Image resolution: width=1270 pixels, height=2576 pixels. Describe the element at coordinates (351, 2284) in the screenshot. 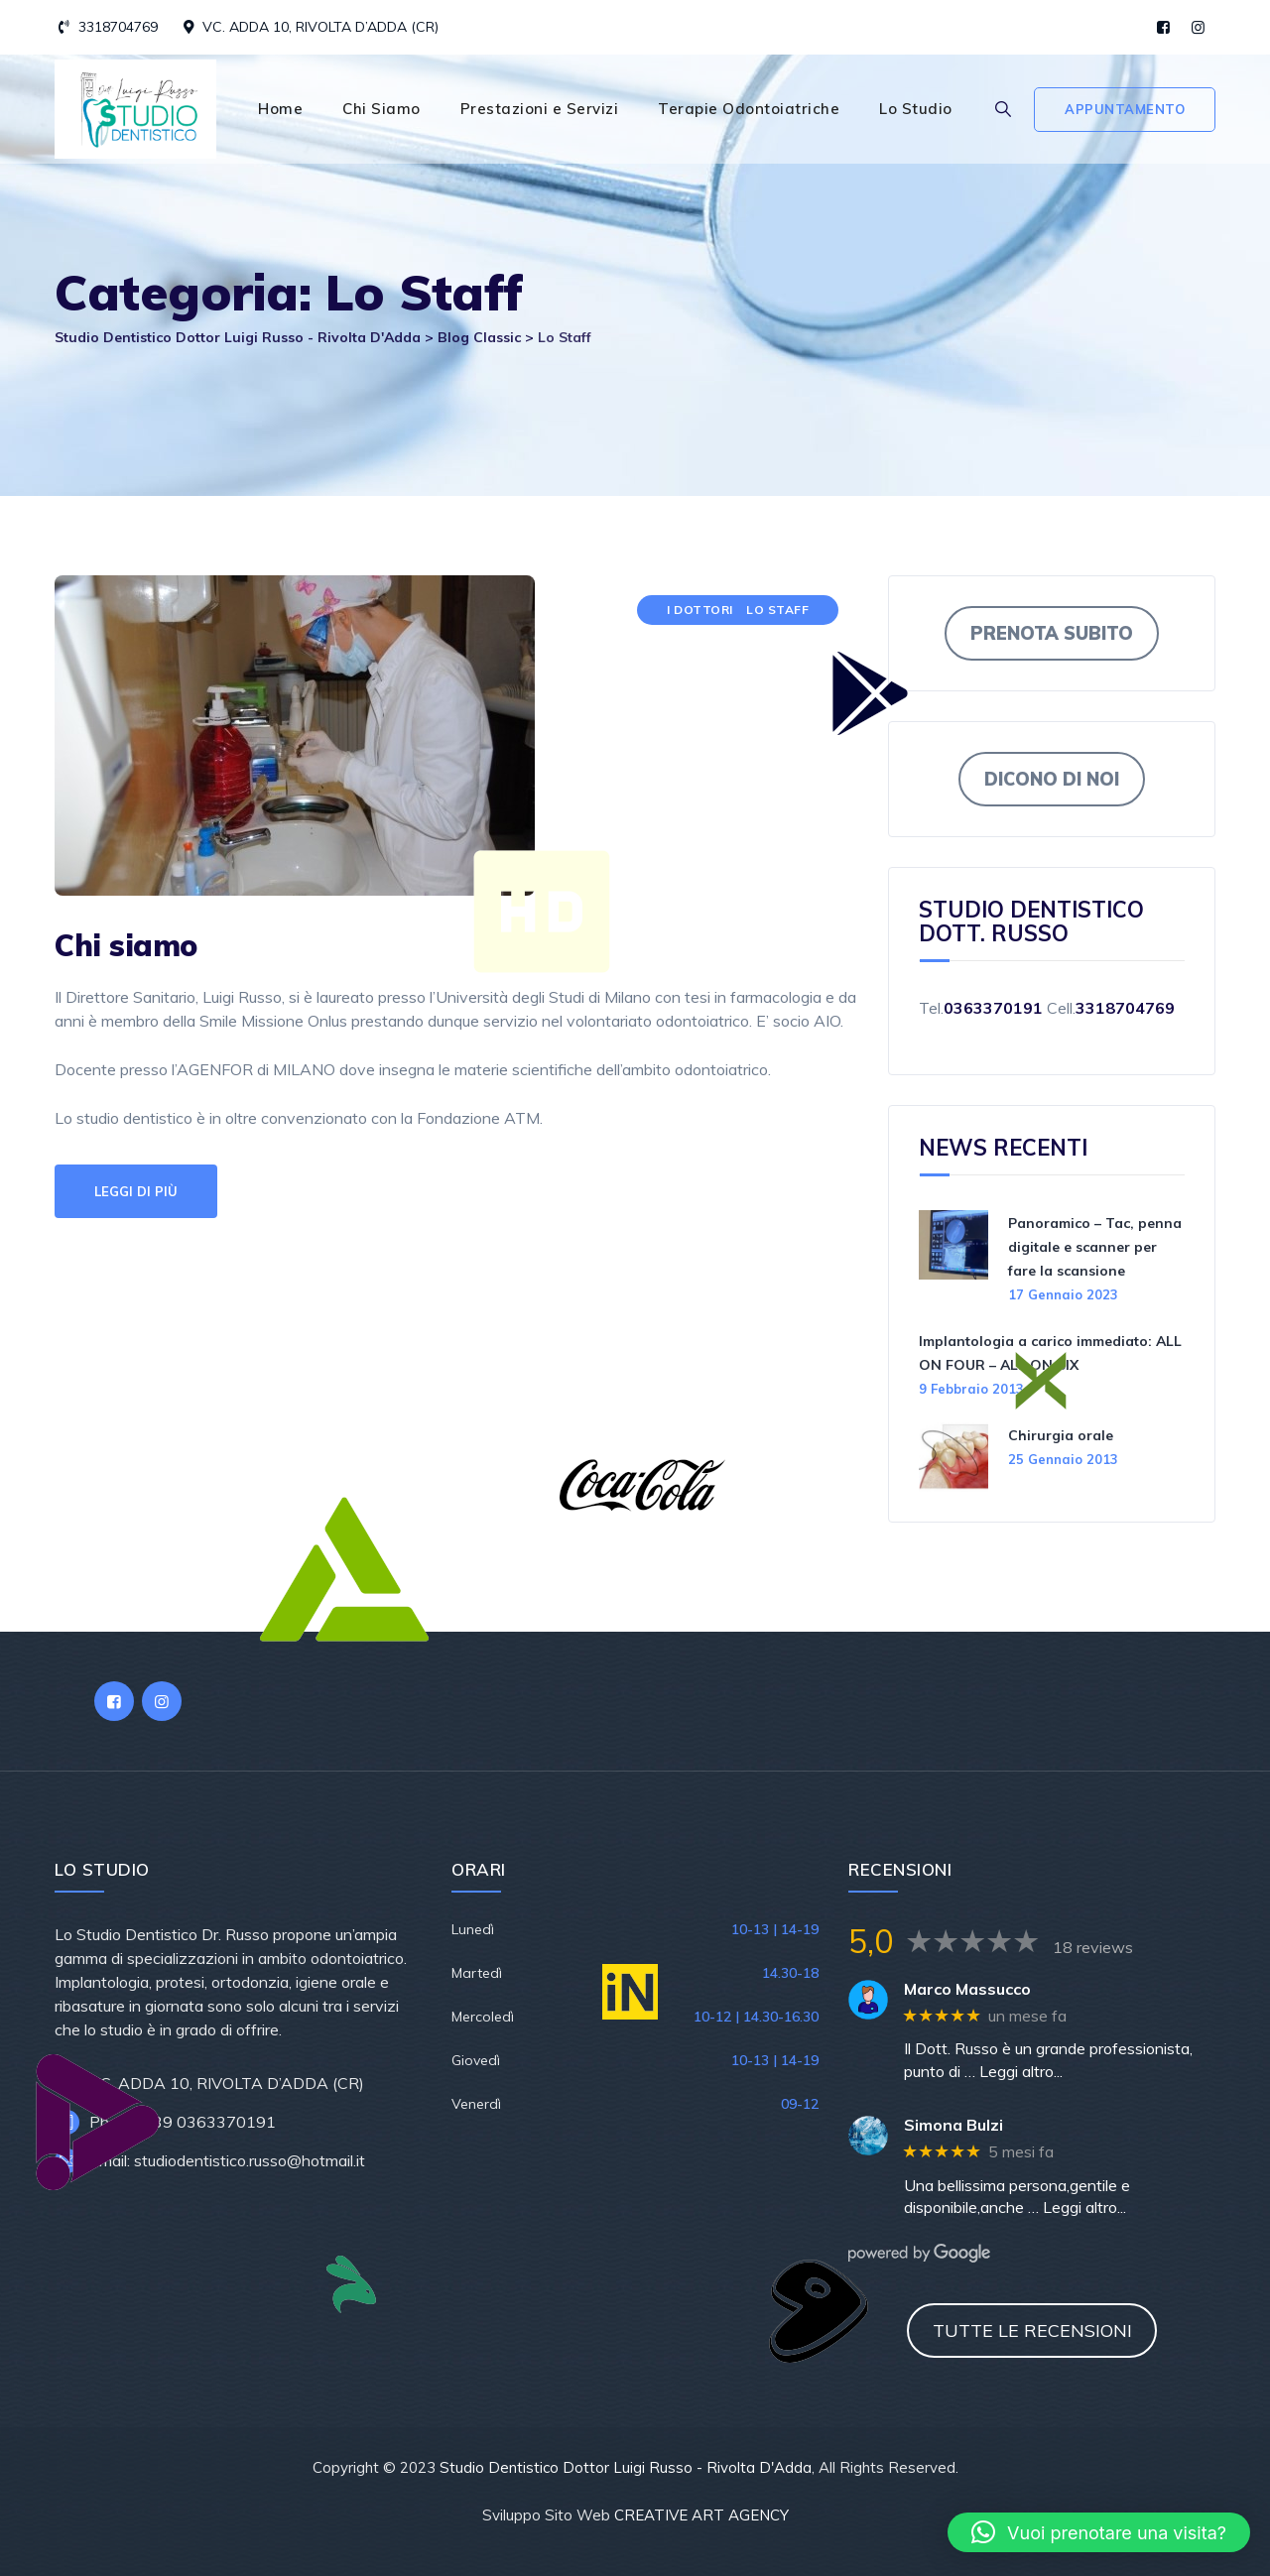

I see `keploy brand logo` at that location.